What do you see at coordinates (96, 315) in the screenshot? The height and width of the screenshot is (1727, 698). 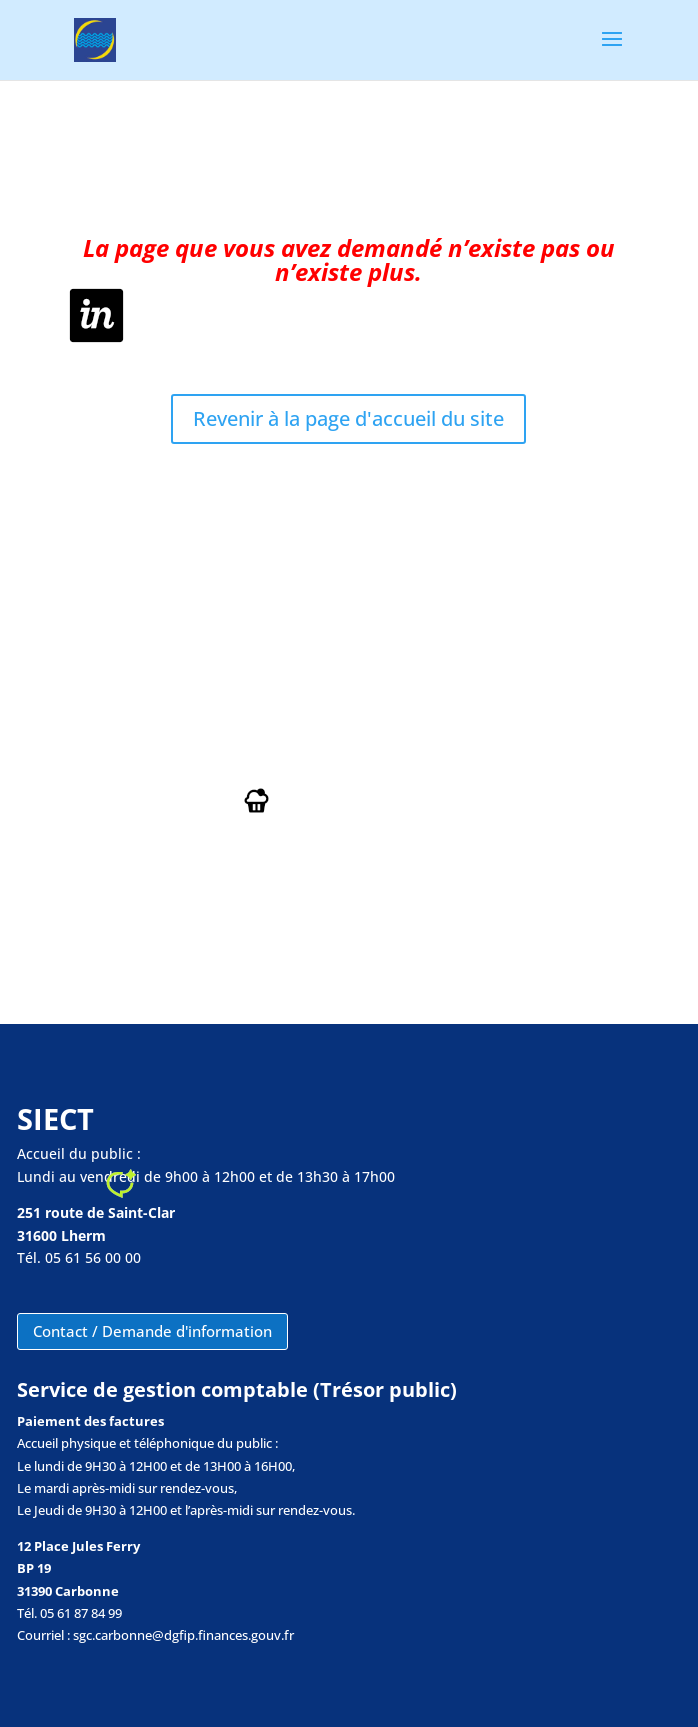 I see `open InVision app` at bounding box center [96, 315].